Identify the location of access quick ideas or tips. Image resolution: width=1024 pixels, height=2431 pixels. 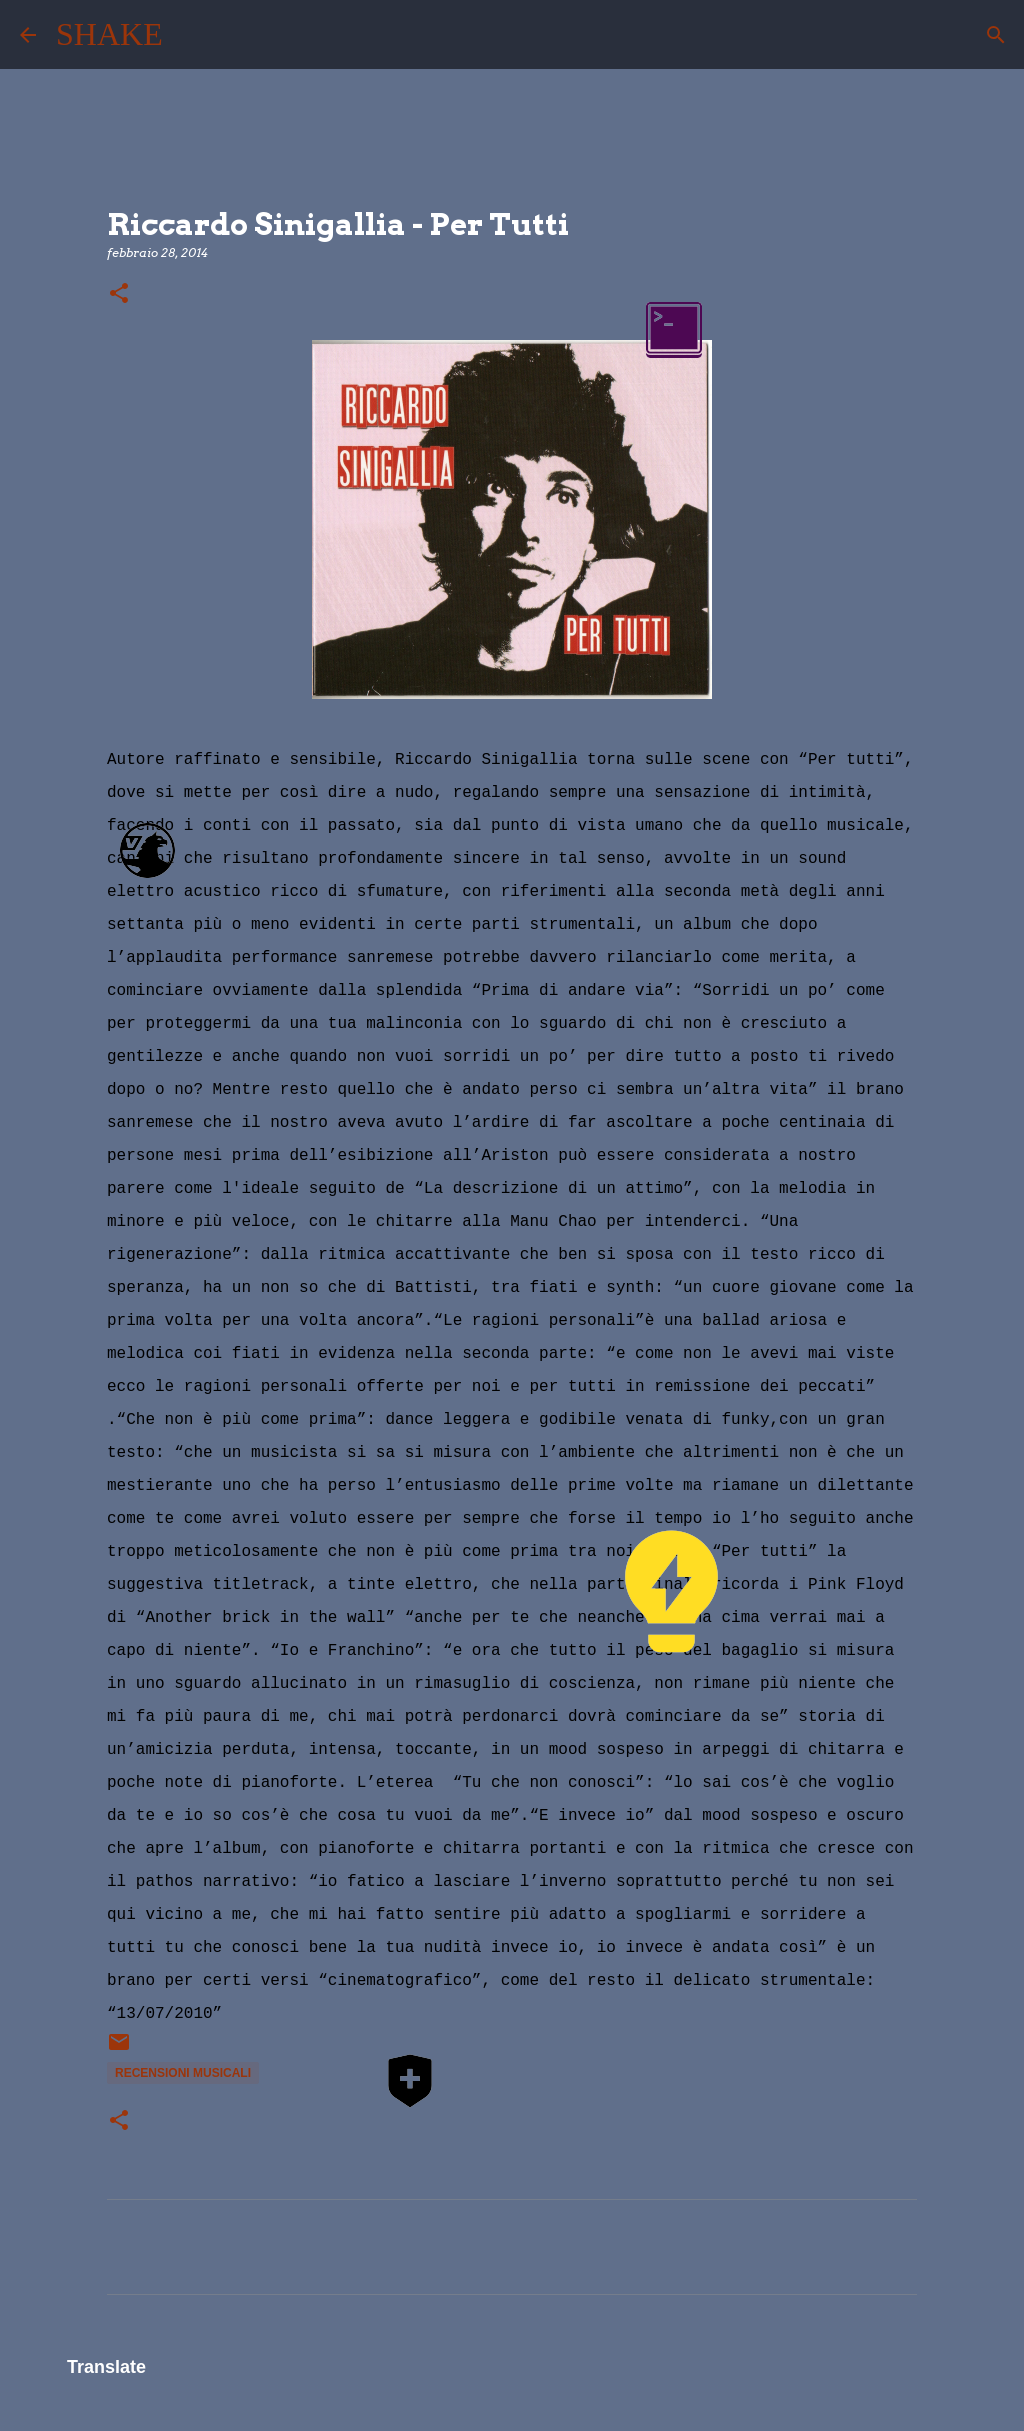
(671, 1588).